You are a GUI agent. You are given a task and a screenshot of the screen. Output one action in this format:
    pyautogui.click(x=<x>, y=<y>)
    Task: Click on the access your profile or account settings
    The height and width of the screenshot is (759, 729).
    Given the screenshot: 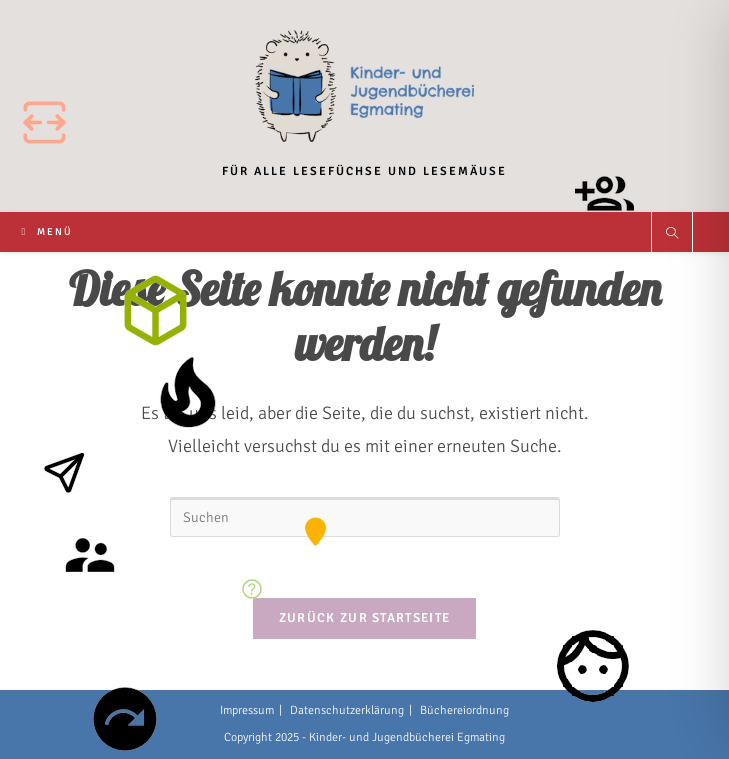 What is the action you would take?
    pyautogui.click(x=593, y=666)
    